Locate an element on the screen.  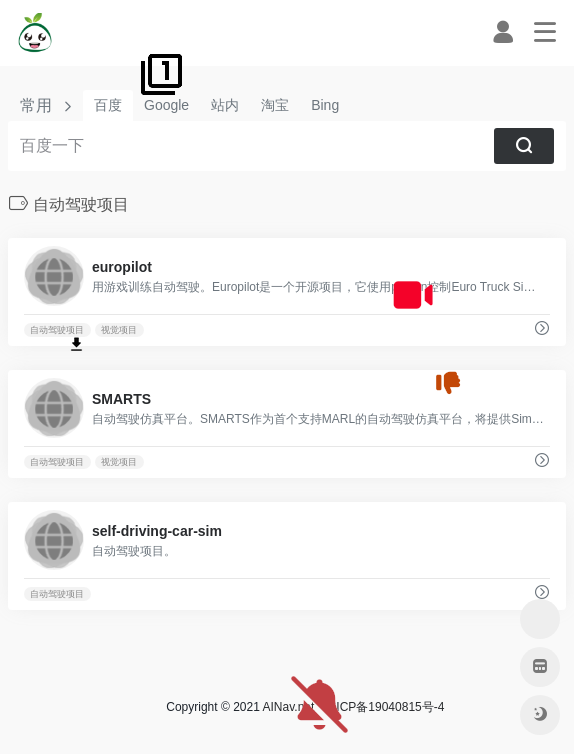
mute notifications is located at coordinates (319, 704).